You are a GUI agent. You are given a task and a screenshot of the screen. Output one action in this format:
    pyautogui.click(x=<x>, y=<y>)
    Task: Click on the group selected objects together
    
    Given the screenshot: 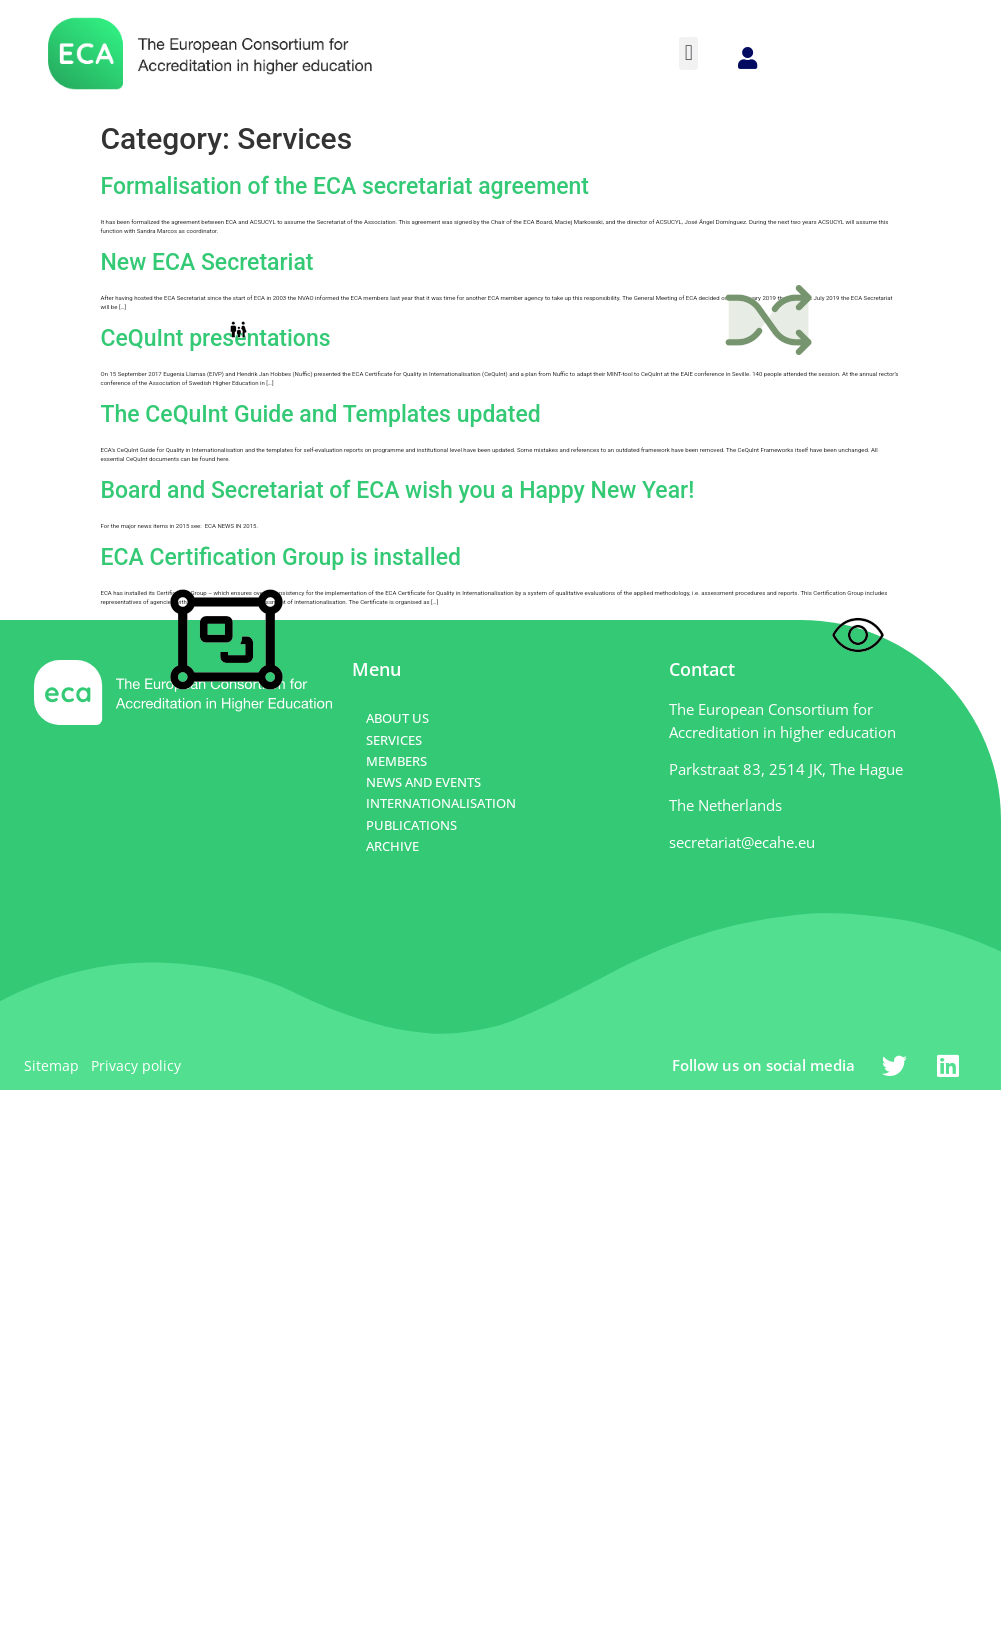 What is the action you would take?
    pyautogui.click(x=226, y=639)
    